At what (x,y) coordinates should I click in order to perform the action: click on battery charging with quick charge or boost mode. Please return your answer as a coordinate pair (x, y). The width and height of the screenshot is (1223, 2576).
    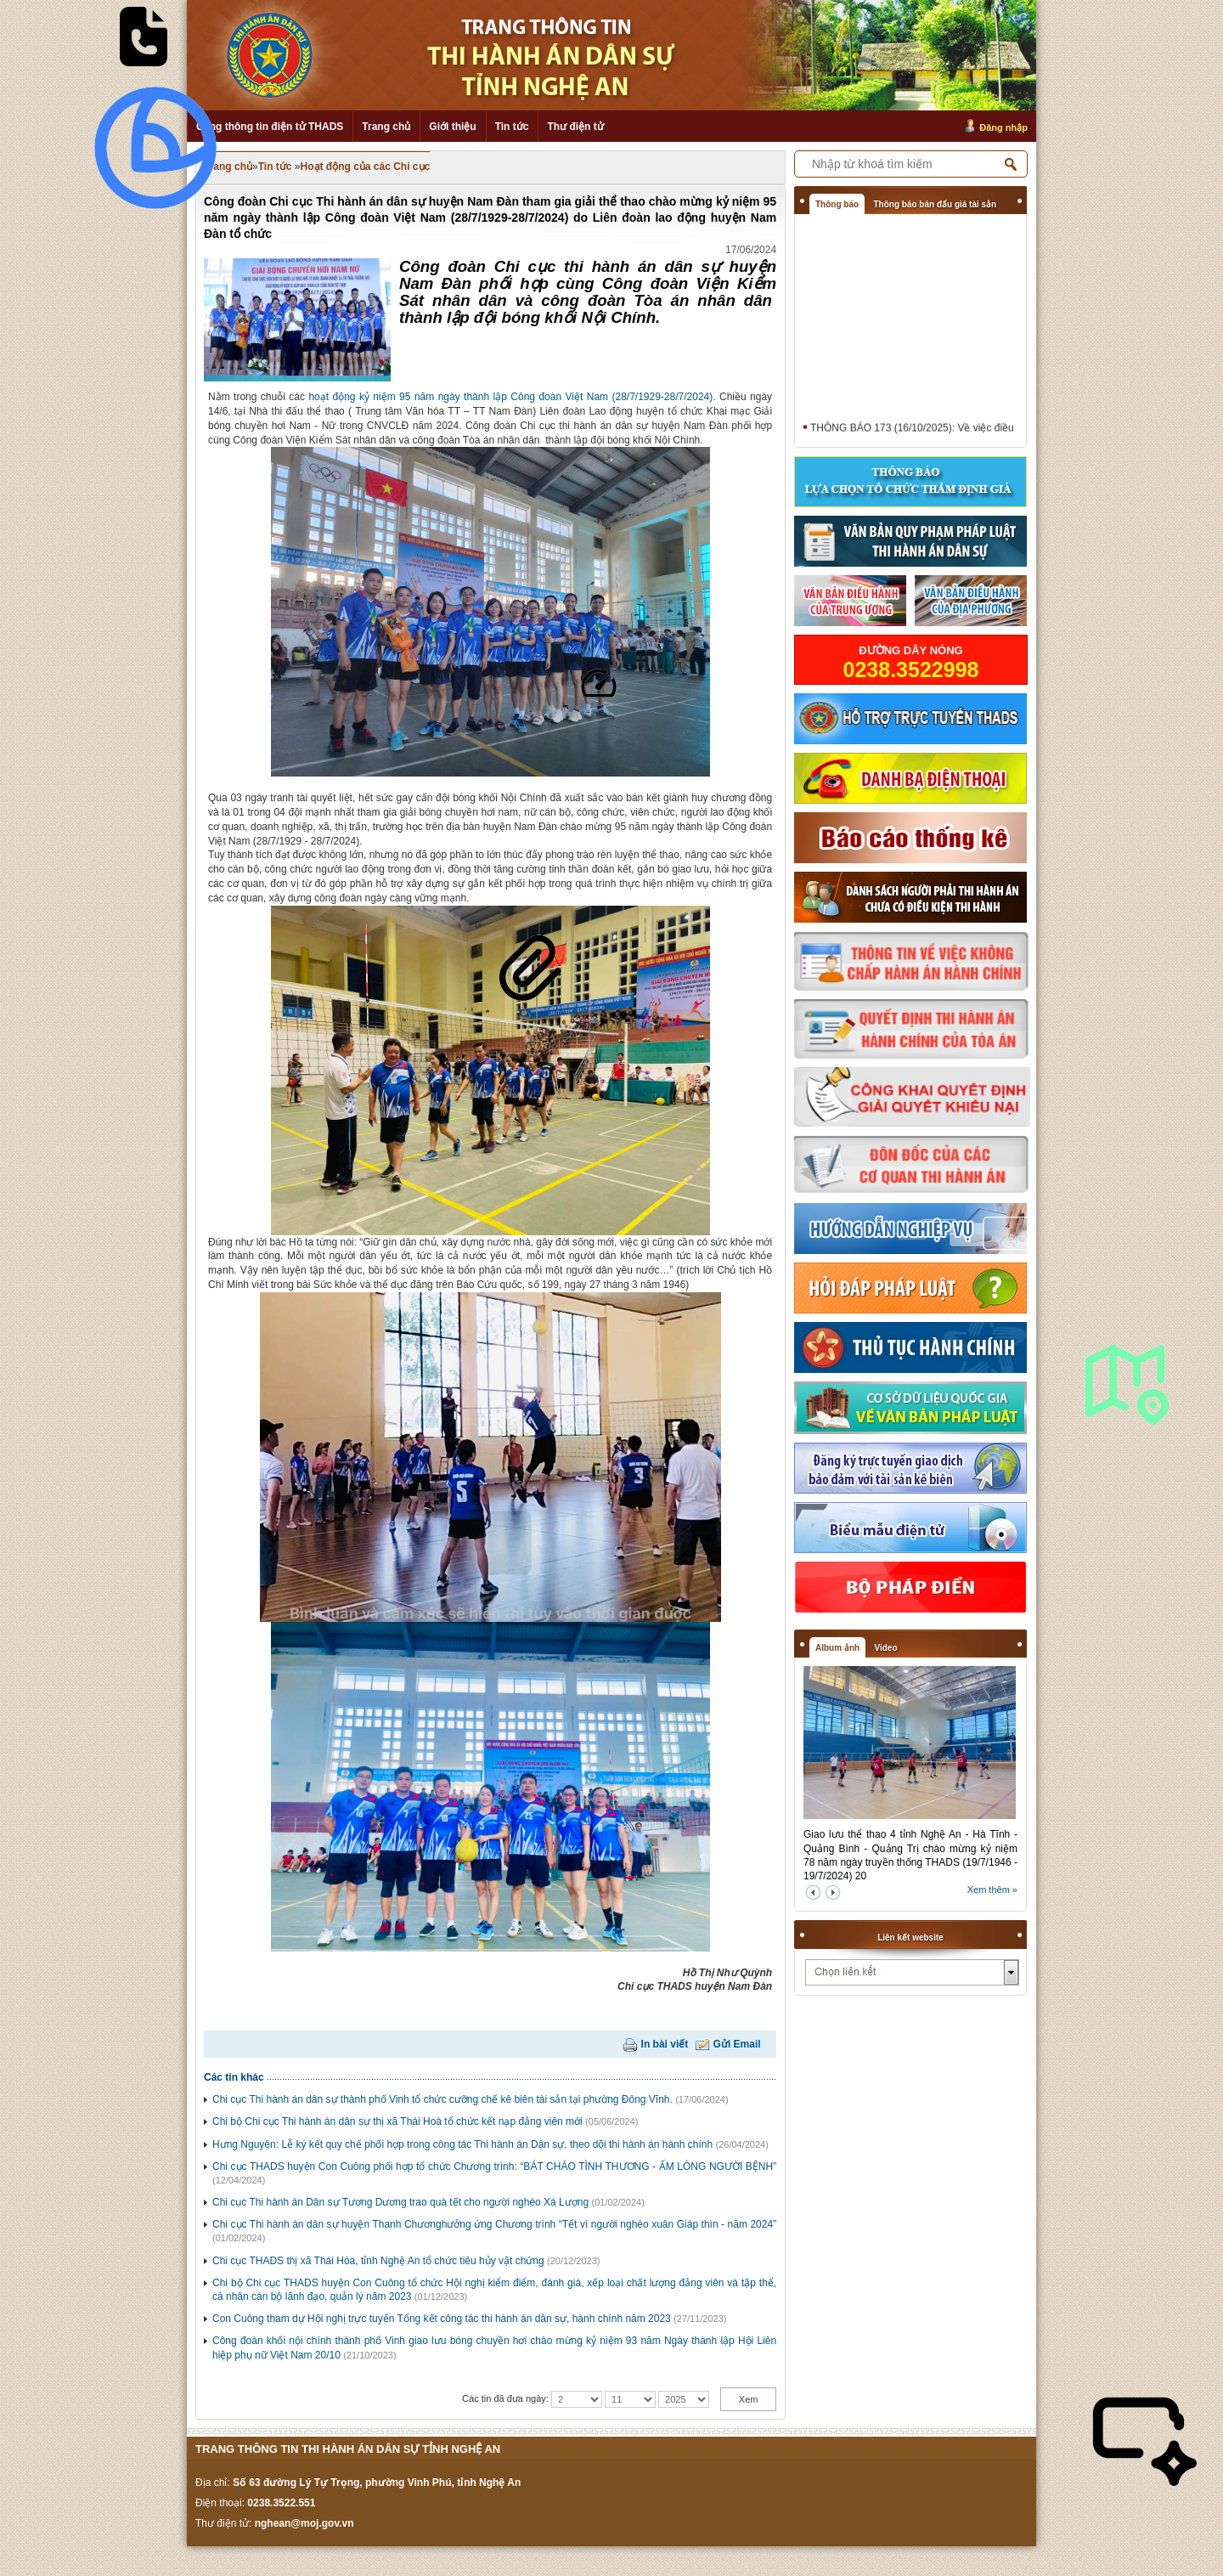
    Looking at the image, I should click on (1138, 2427).